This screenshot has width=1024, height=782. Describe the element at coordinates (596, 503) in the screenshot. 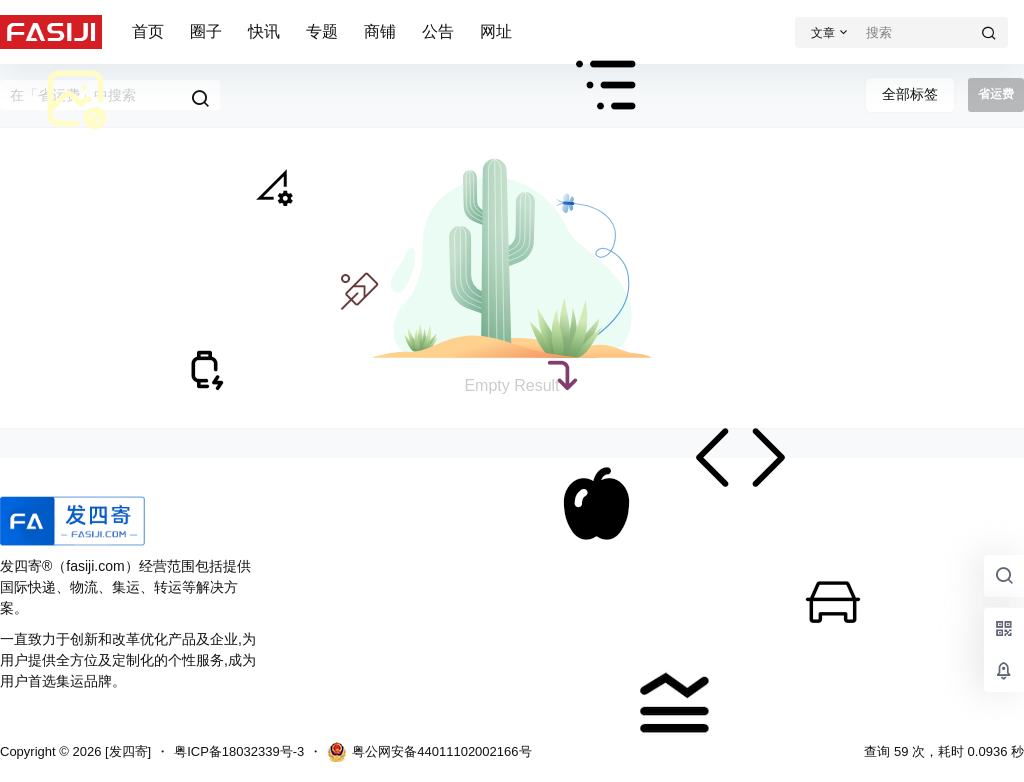

I see `access health or nutrition tracking features` at that location.